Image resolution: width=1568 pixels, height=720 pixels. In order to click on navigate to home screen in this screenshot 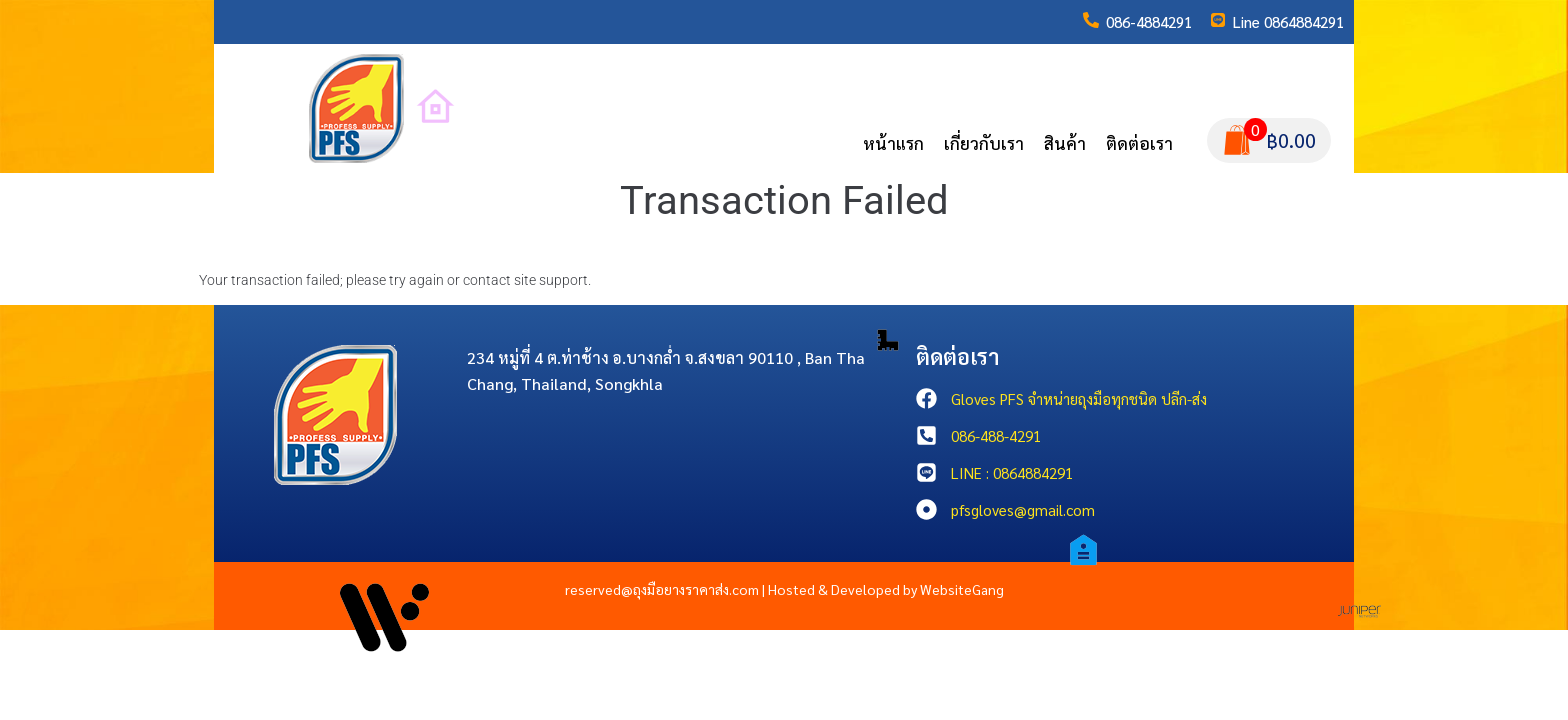, I will do `click(435, 107)`.